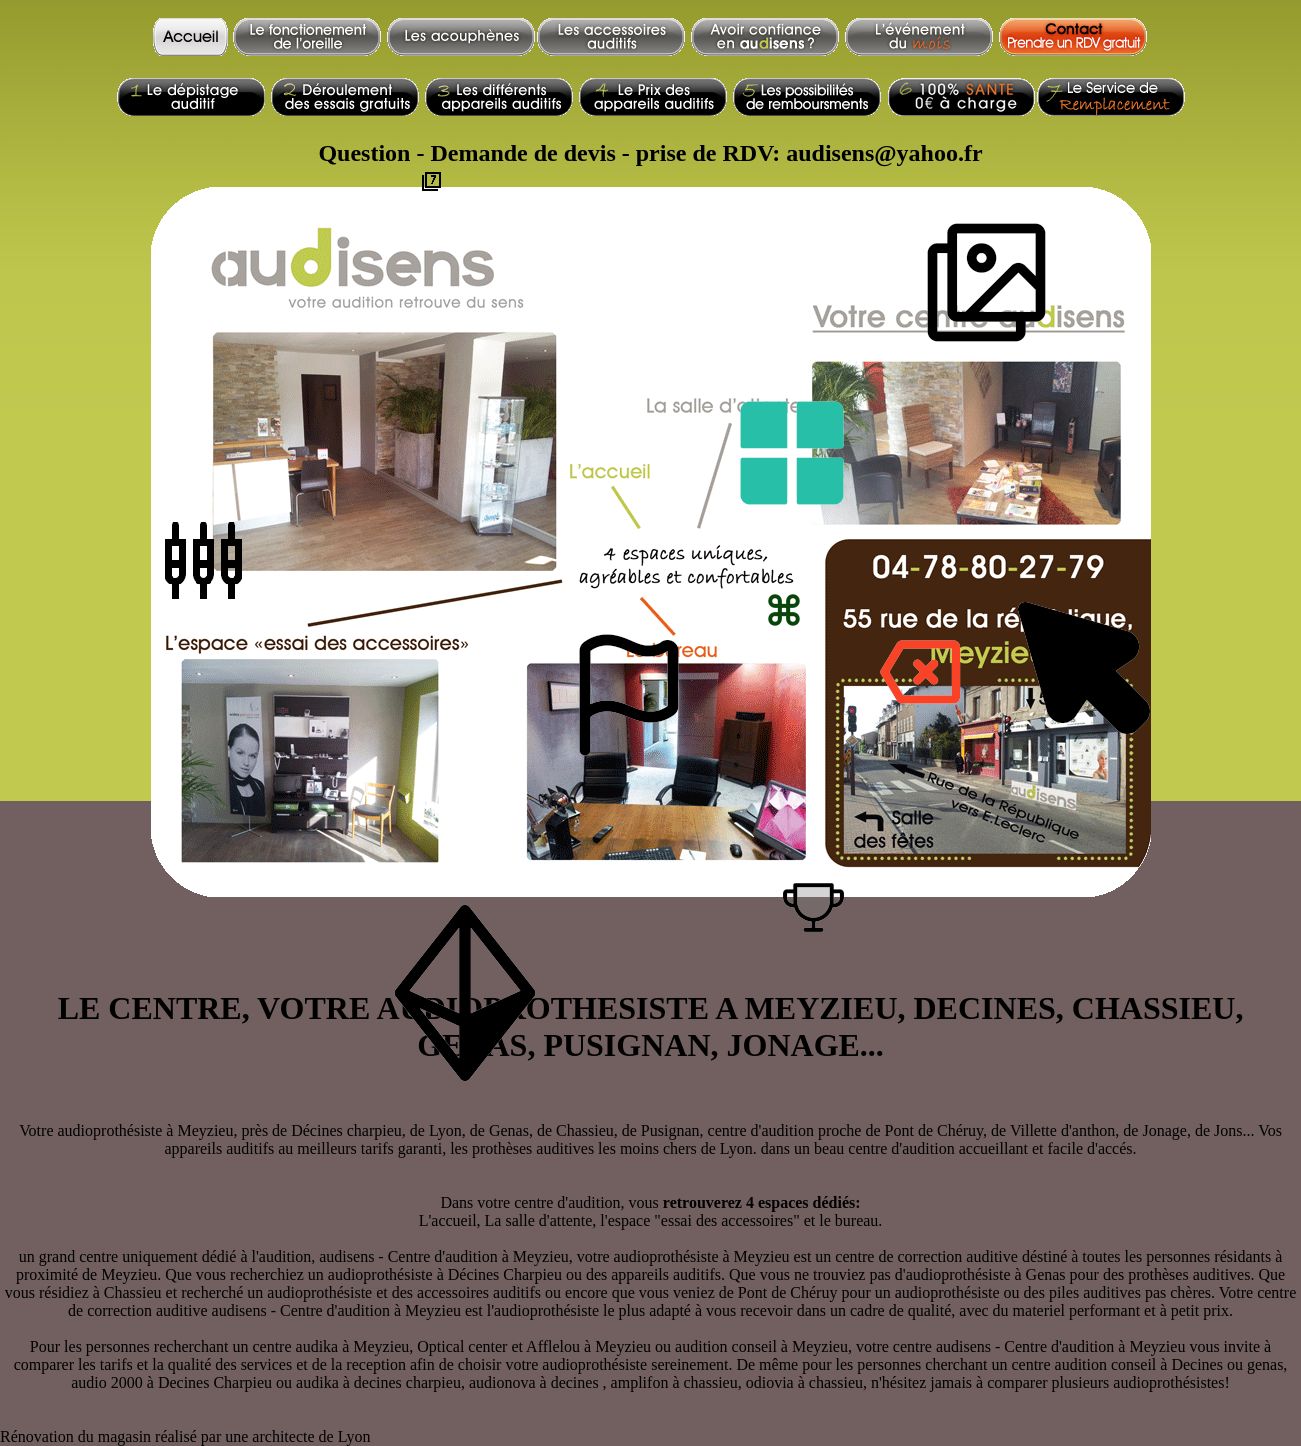  Describe the element at coordinates (629, 695) in the screenshot. I see `flag or bookmark an item for follow-up` at that location.